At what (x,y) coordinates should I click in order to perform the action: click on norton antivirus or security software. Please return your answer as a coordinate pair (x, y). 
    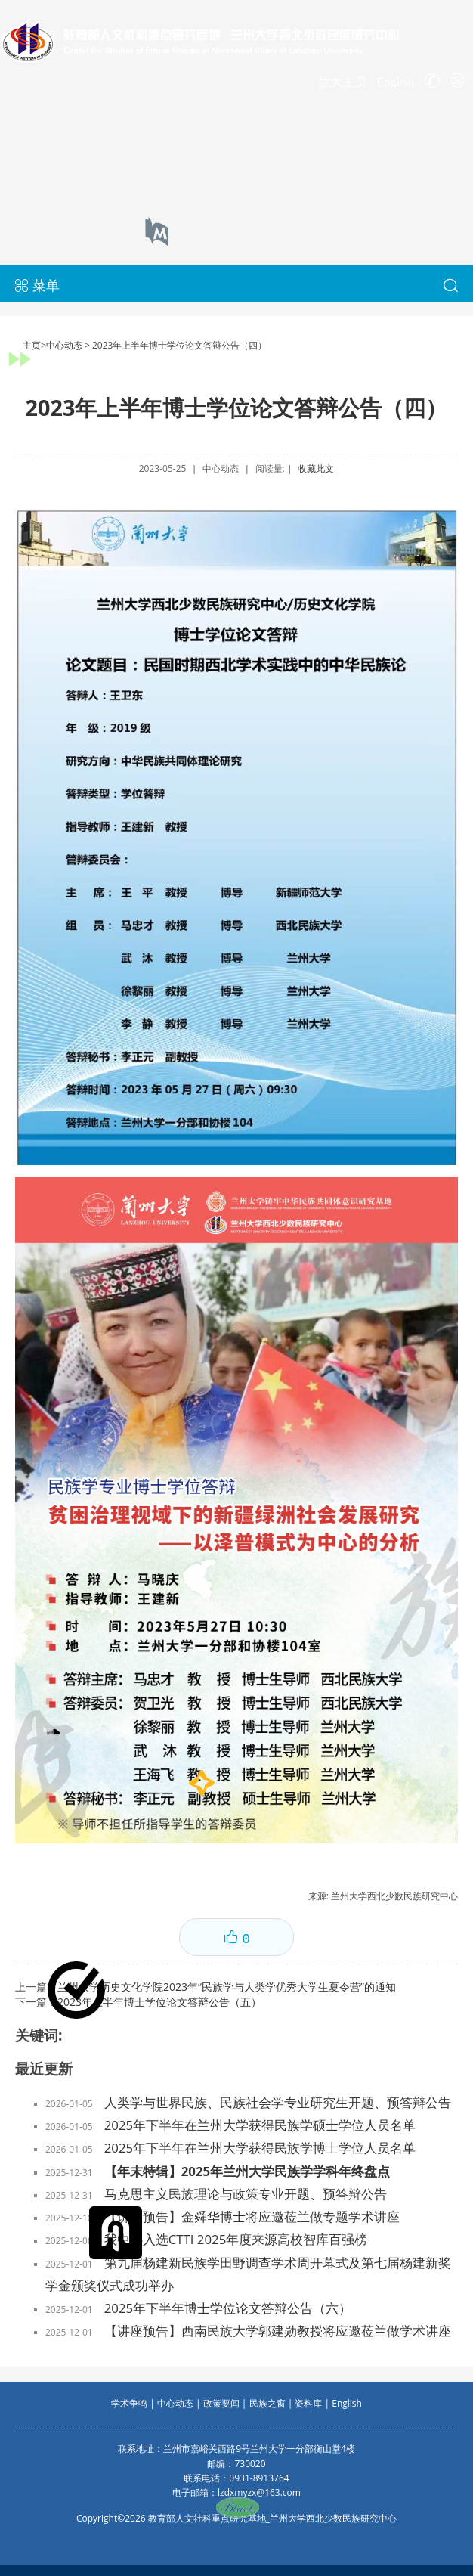
    Looking at the image, I should click on (76, 1990).